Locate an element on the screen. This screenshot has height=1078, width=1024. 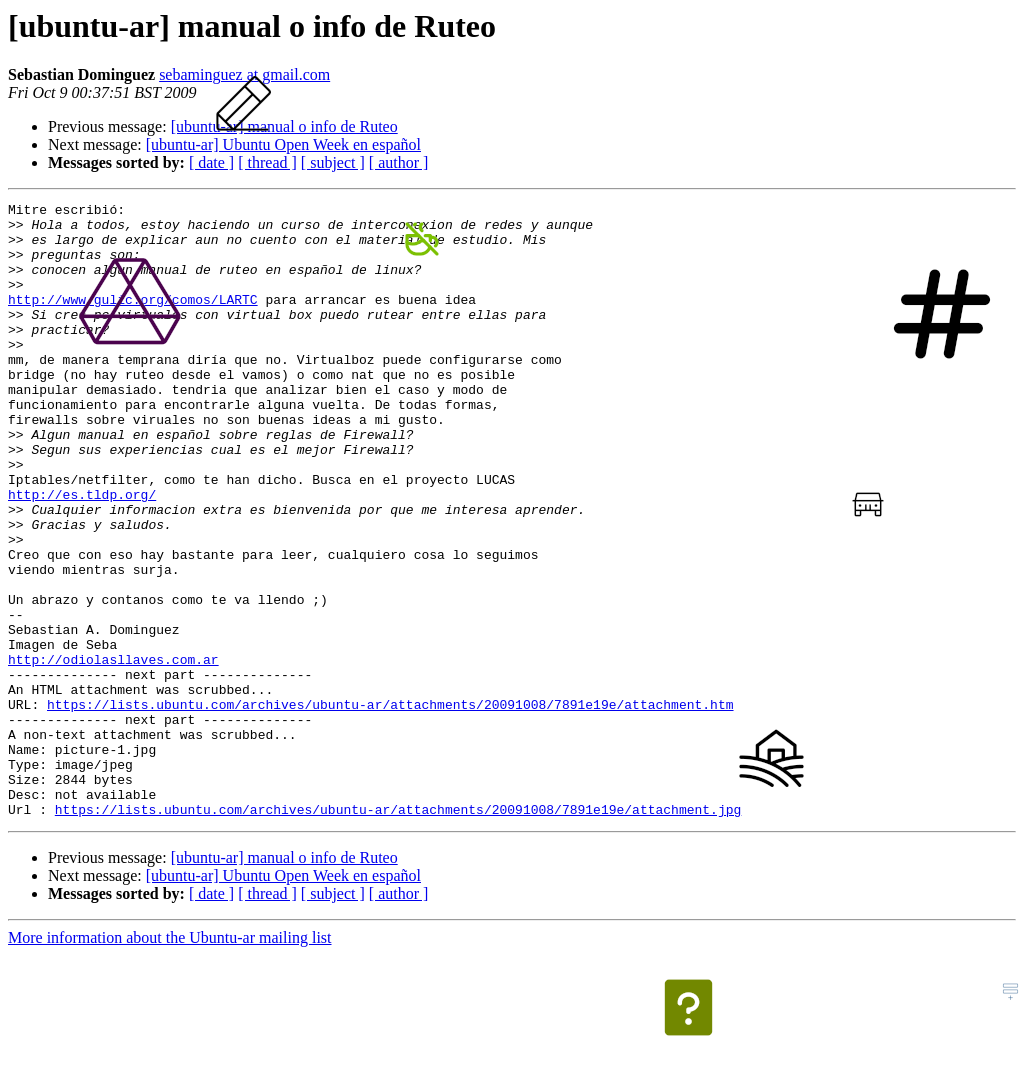
access farm or agricultural settings is located at coordinates (771, 759).